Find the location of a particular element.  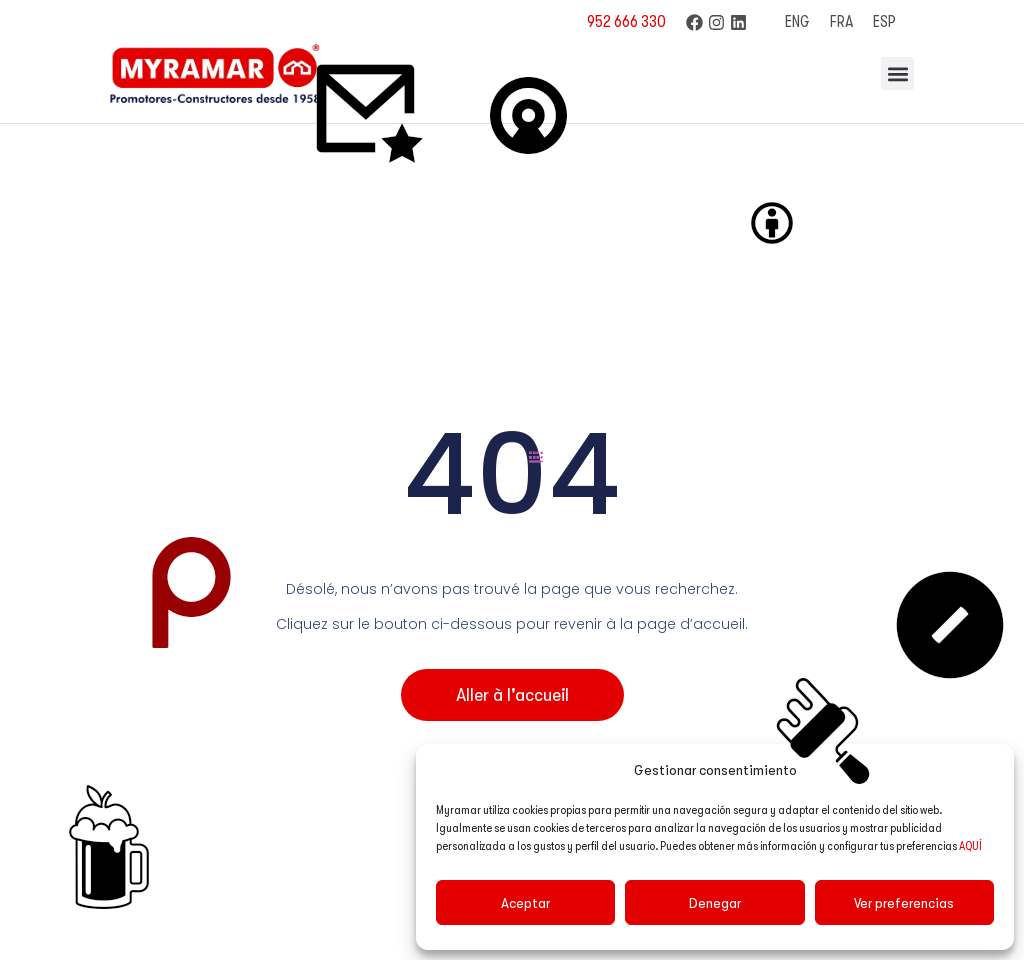

open the on-screen keyboard is located at coordinates (536, 457).